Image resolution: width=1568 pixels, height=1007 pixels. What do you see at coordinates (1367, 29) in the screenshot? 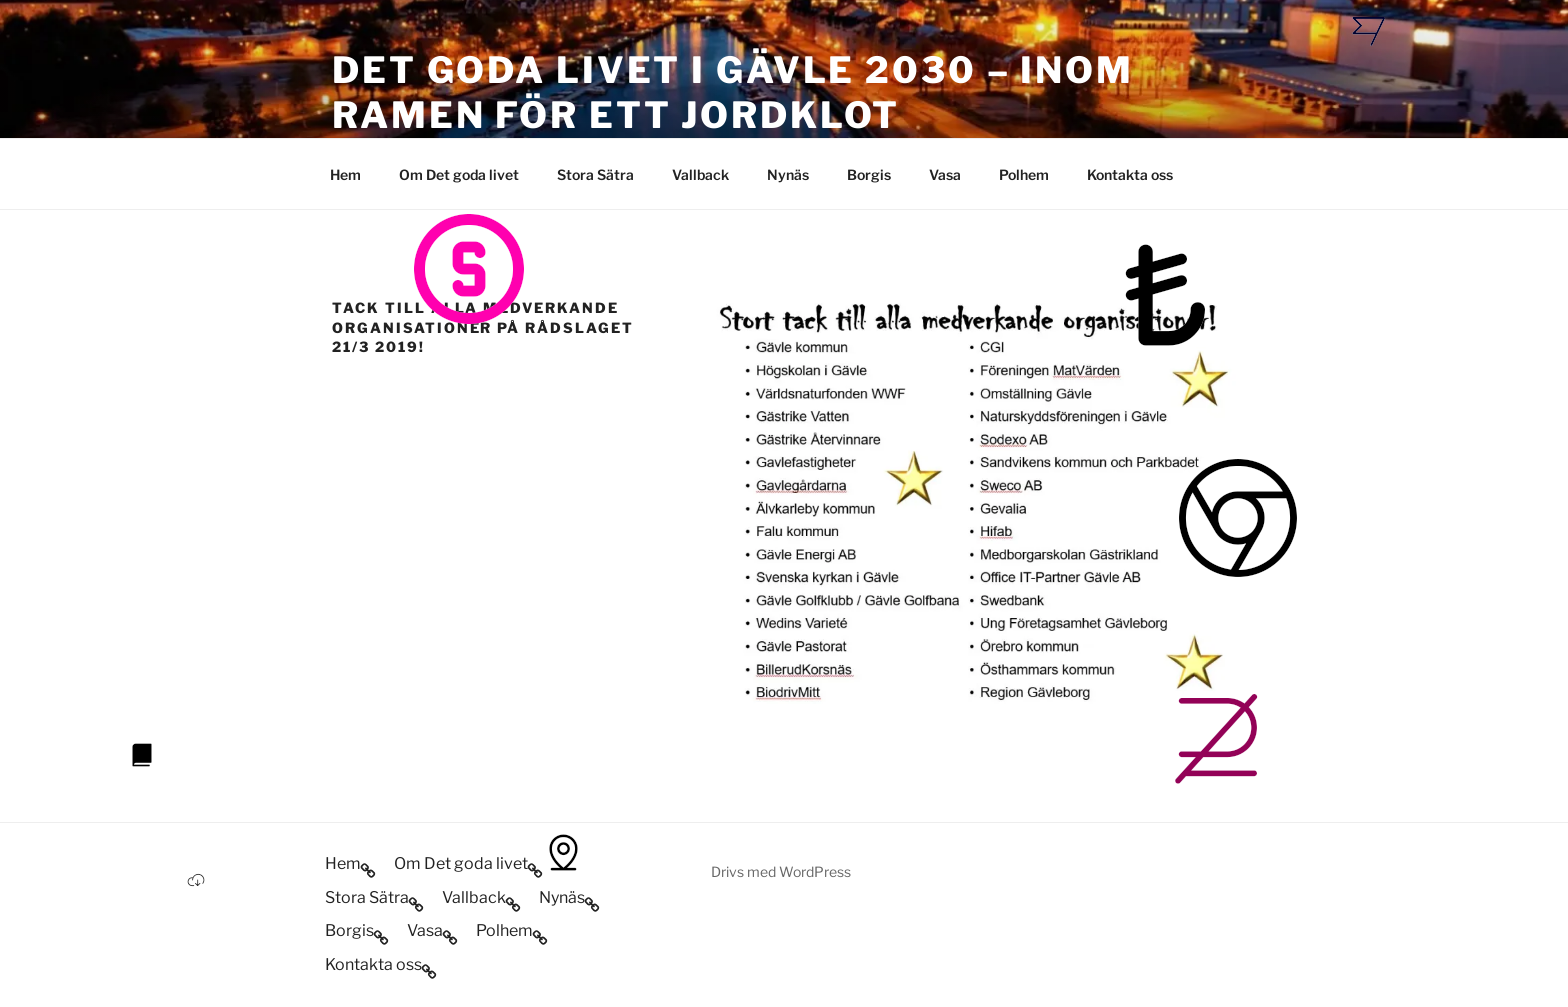
I see `flag or bookmark an item` at bounding box center [1367, 29].